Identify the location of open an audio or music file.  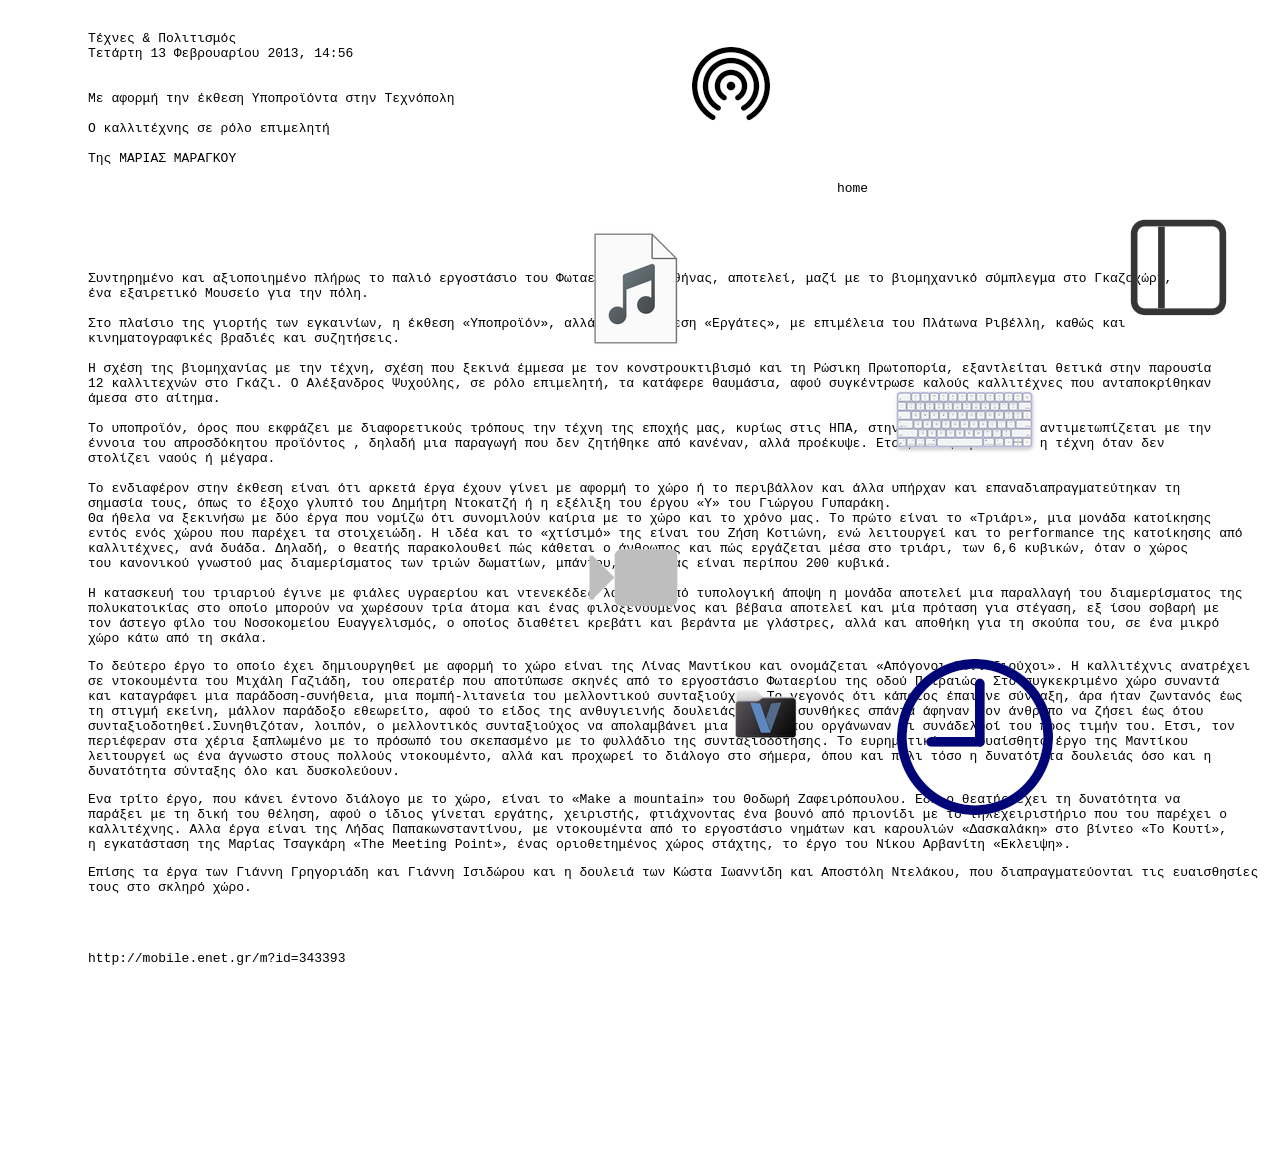
(635, 288).